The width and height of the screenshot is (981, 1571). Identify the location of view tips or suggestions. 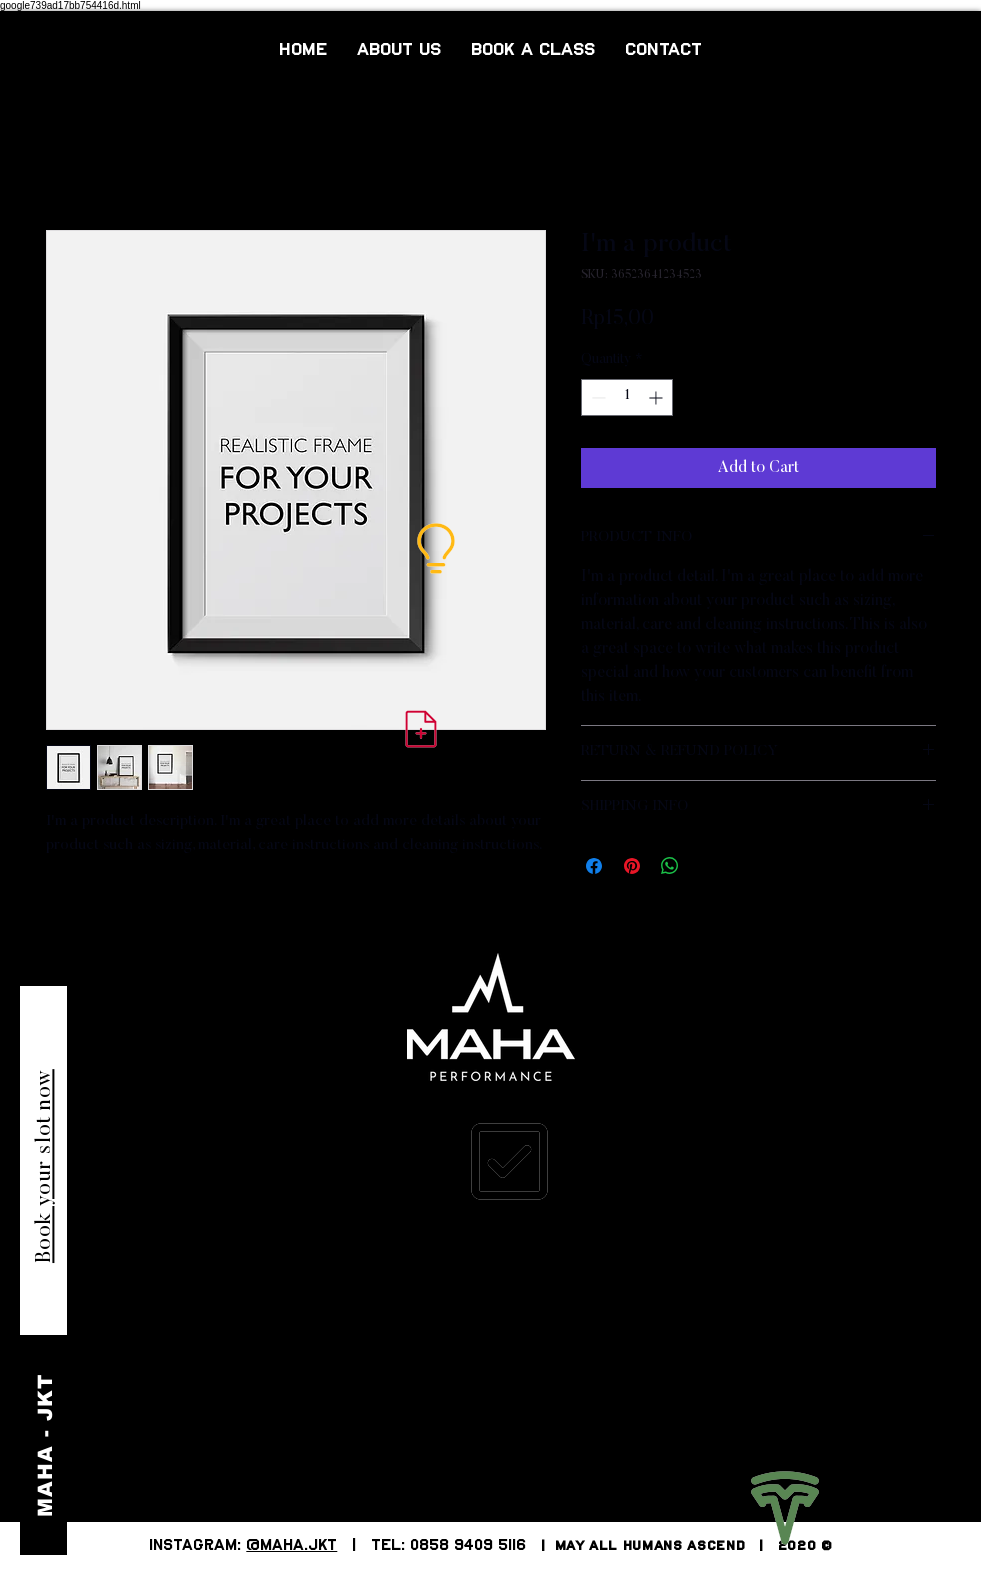
(436, 549).